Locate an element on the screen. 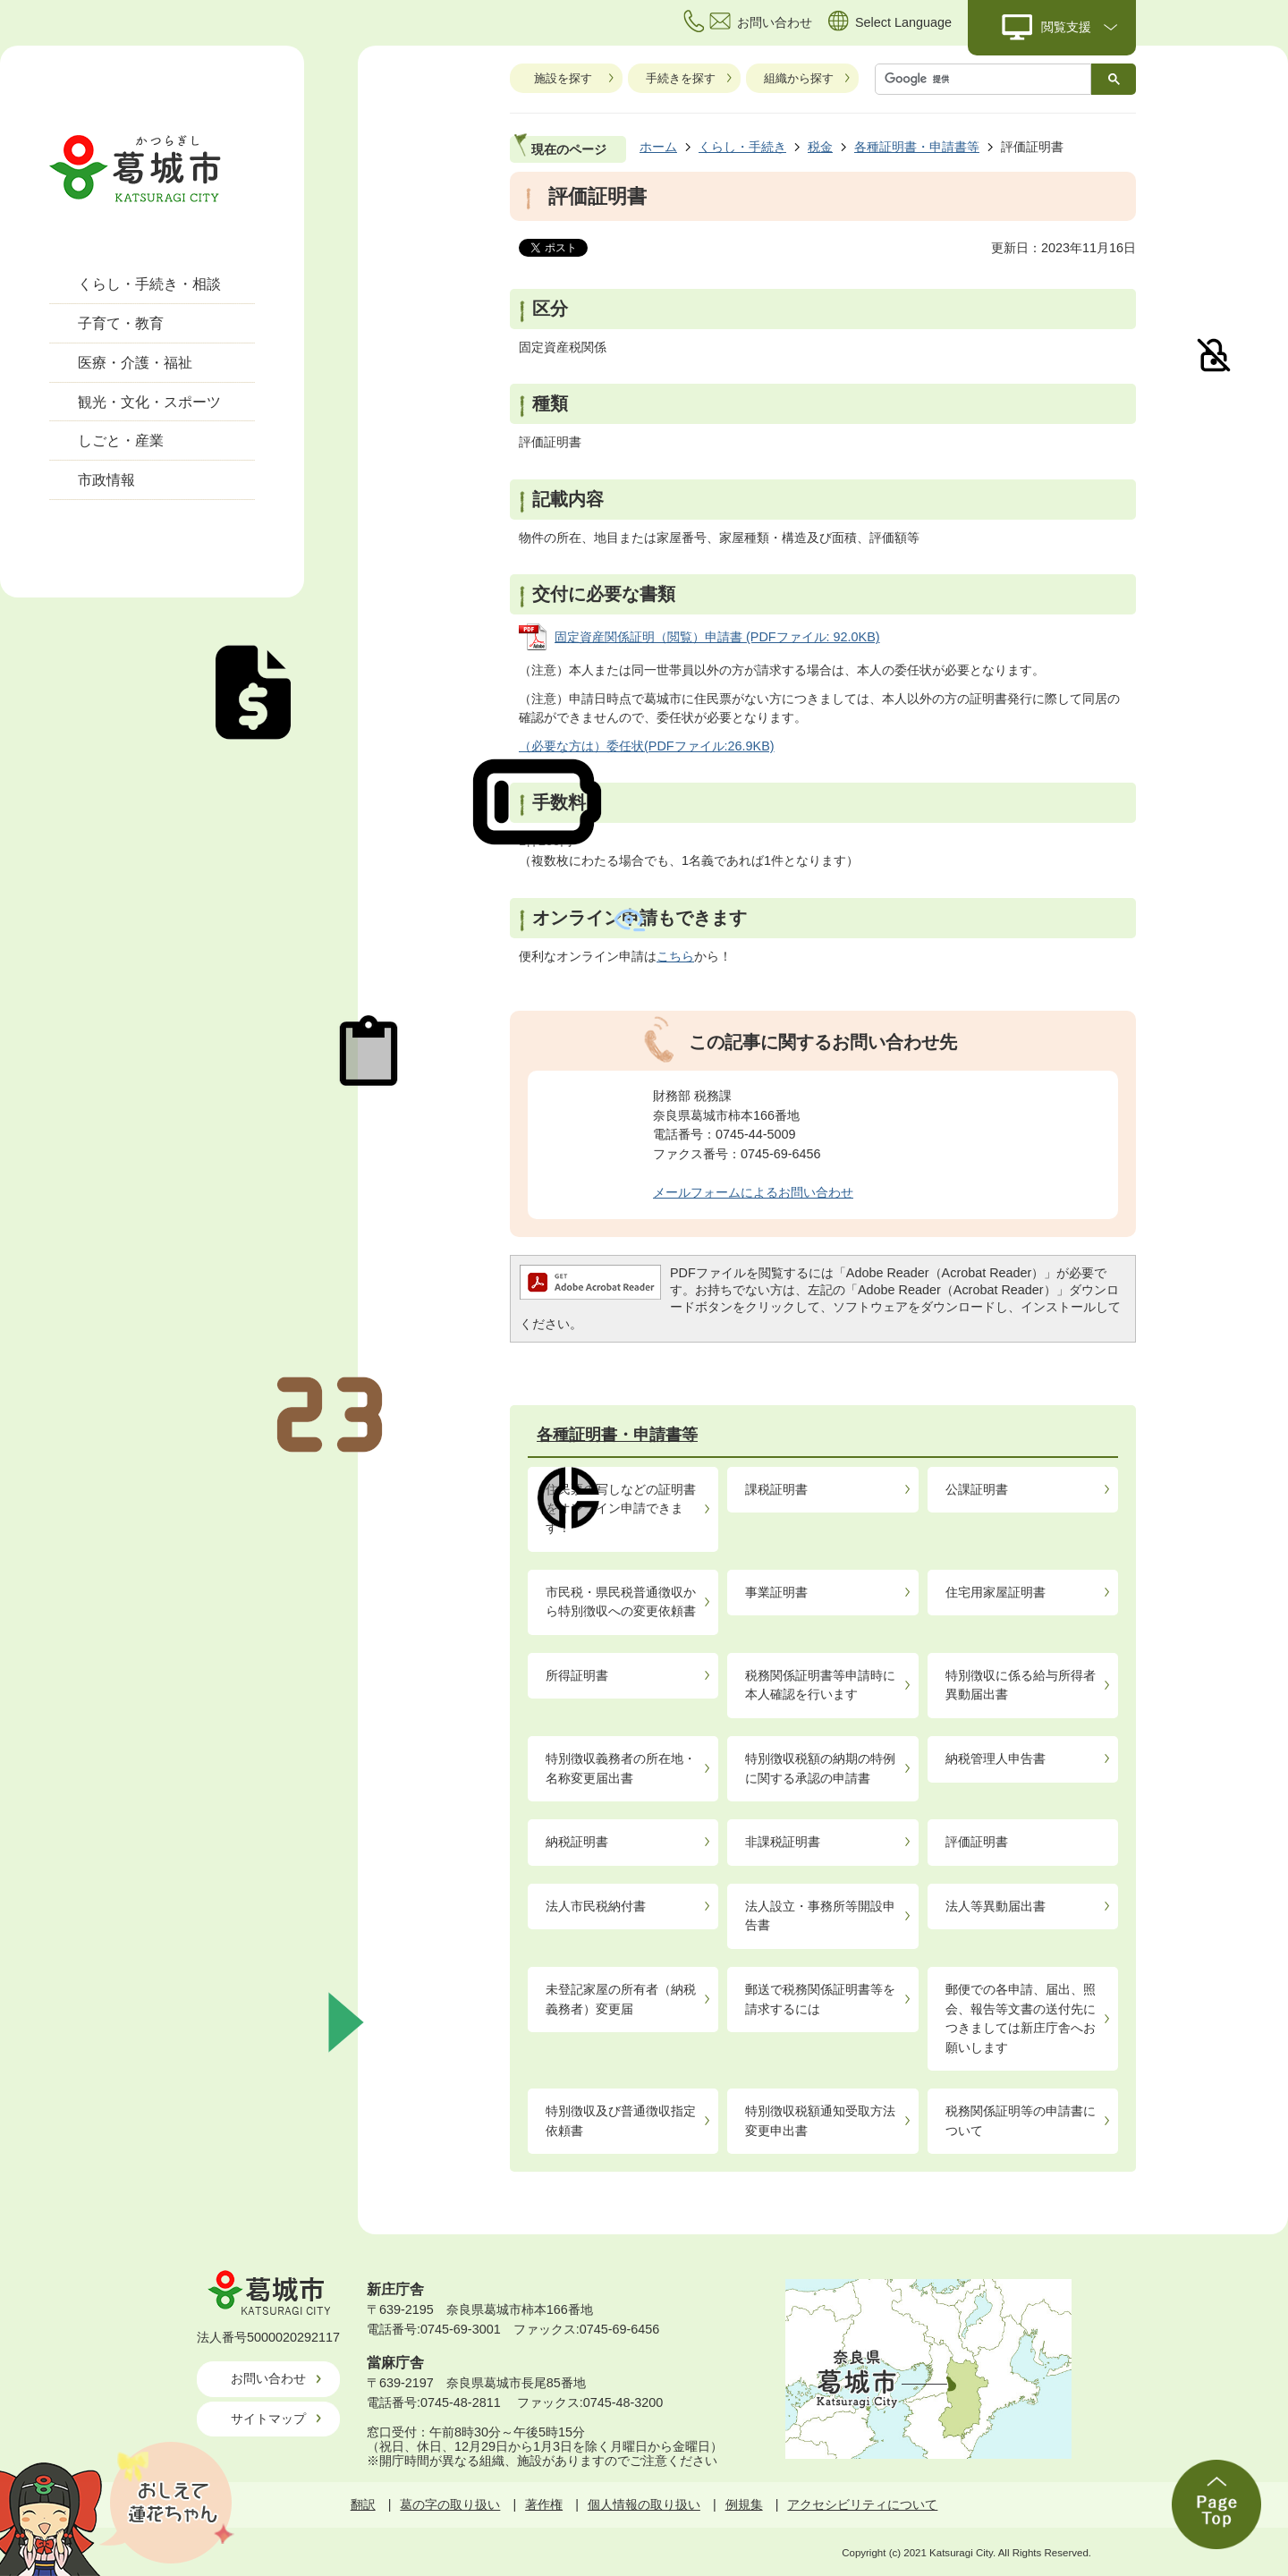  indicates low battery level is located at coordinates (537, 801).